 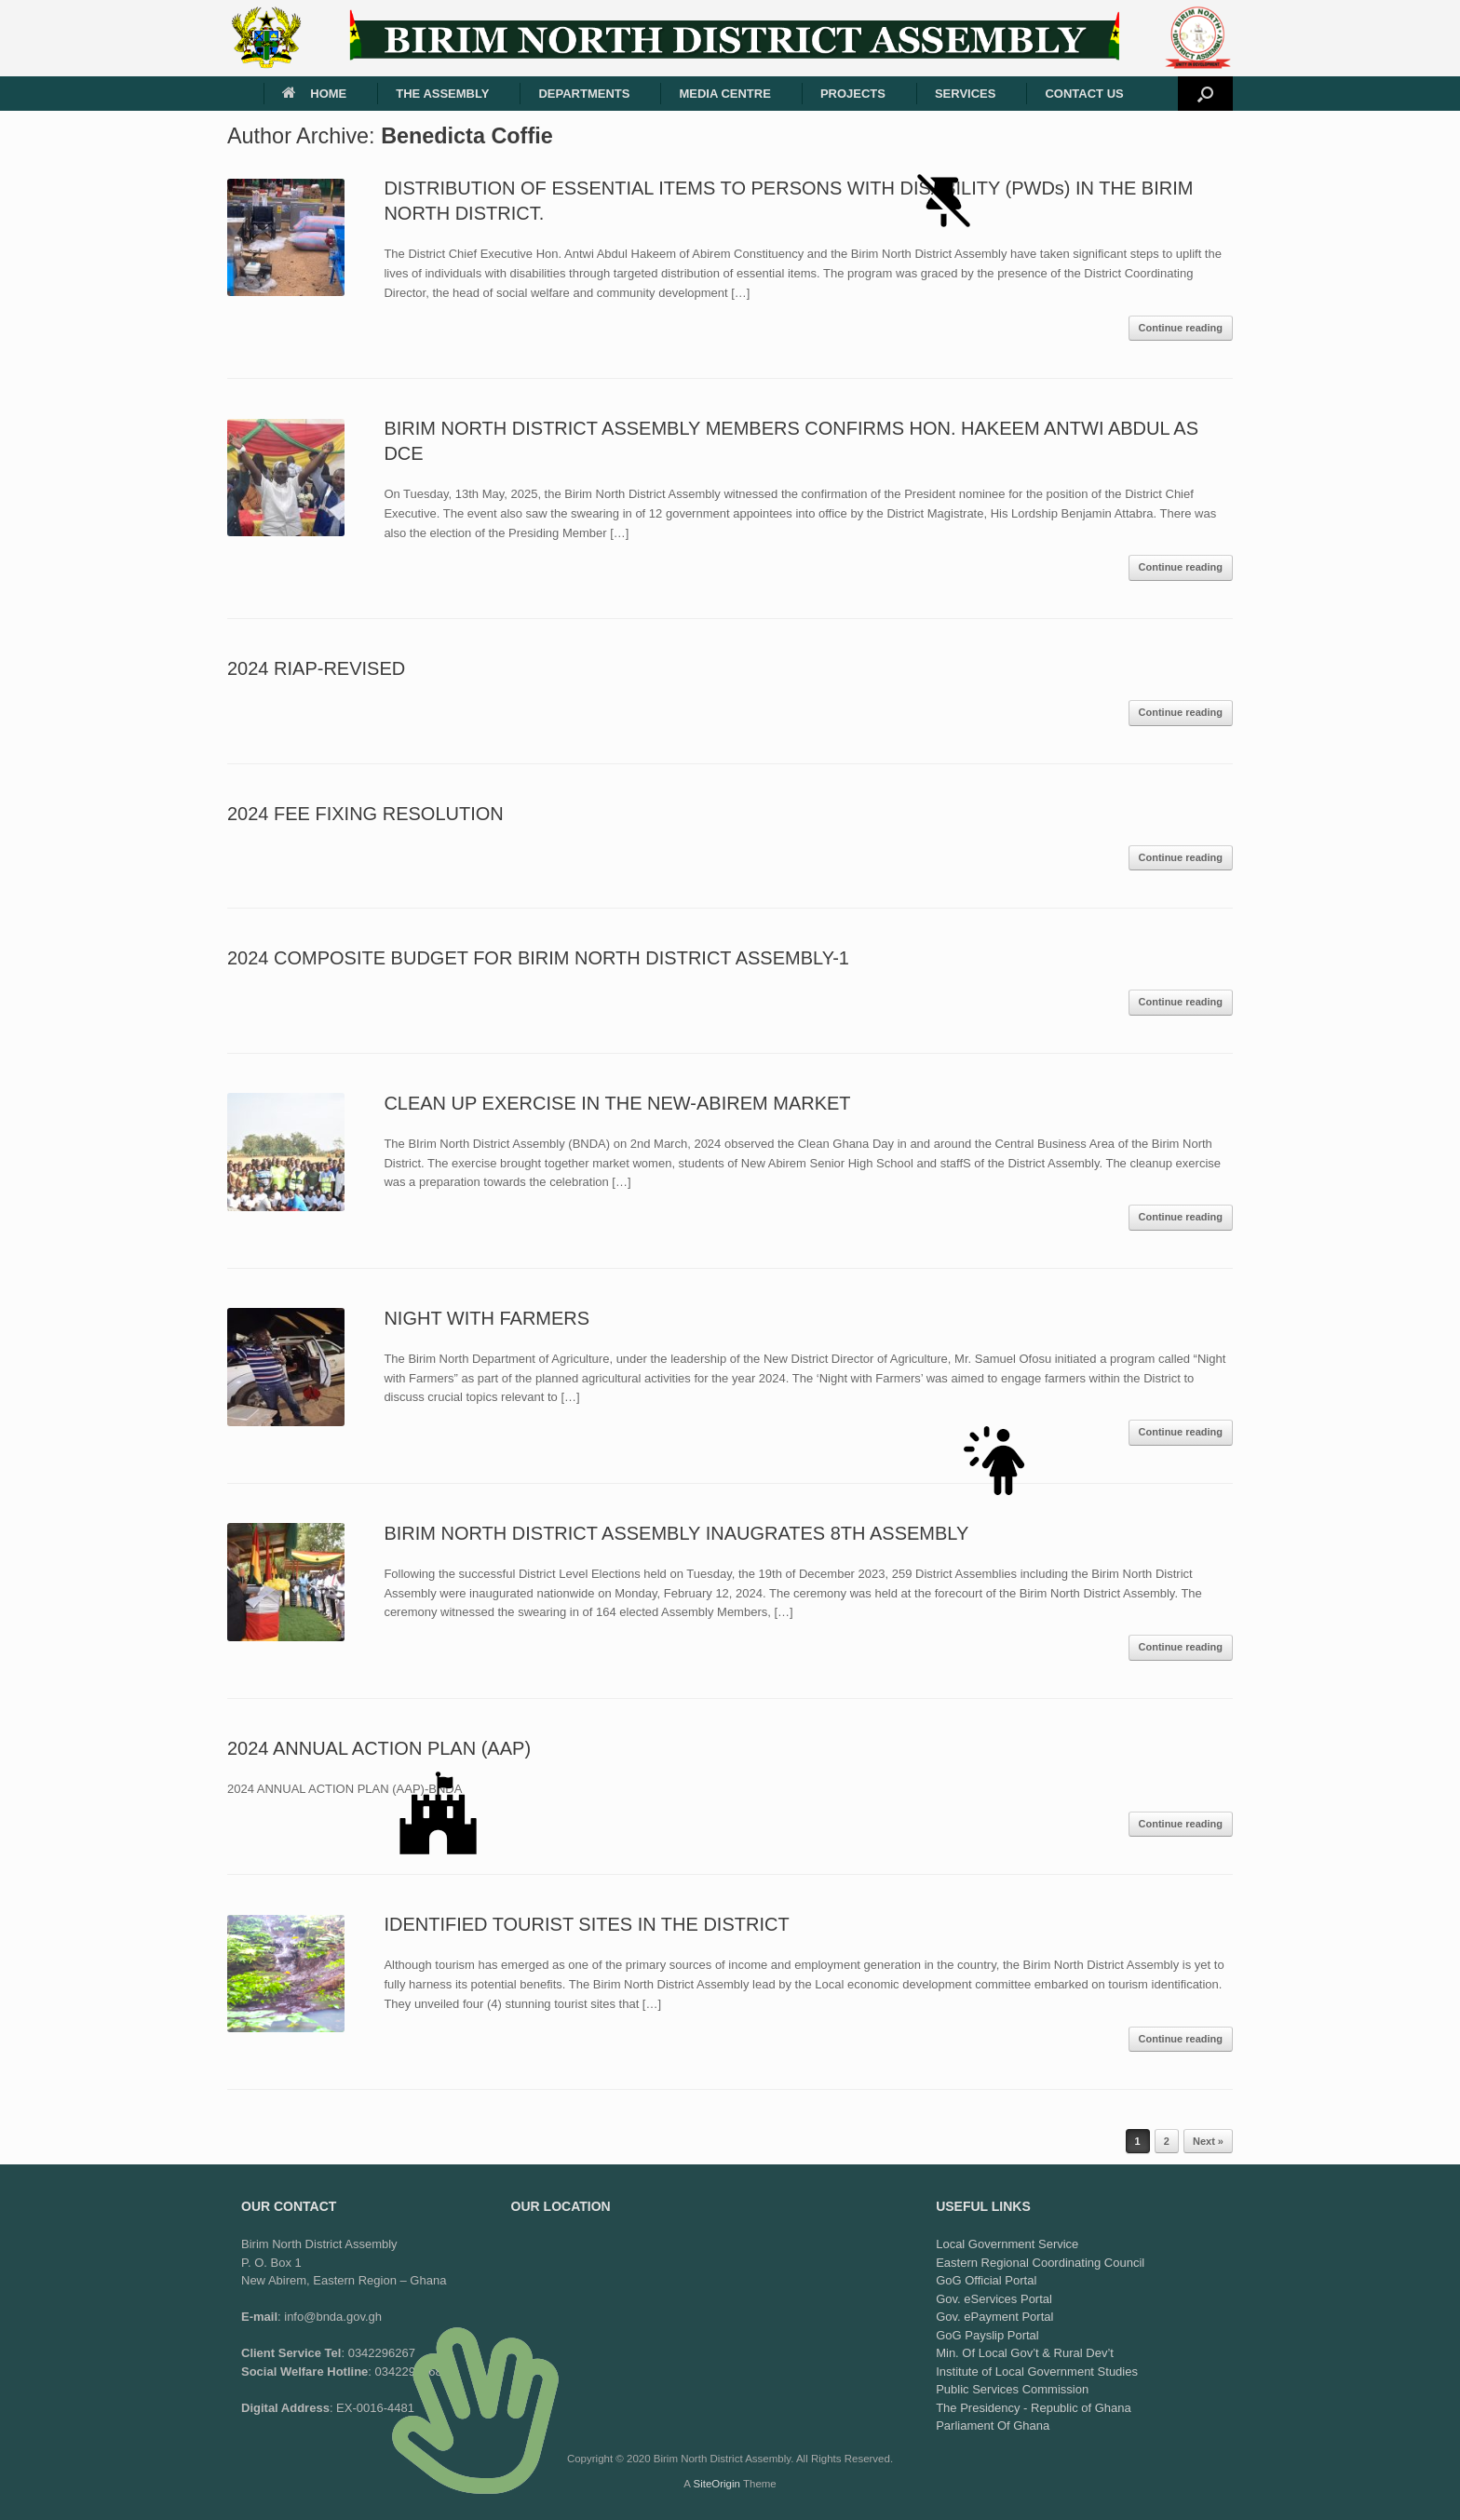 What do you see at coordinates (438, 1813) in the screenshot?
I see `fort awesome brand logo` at bounding box center [438, 1813].